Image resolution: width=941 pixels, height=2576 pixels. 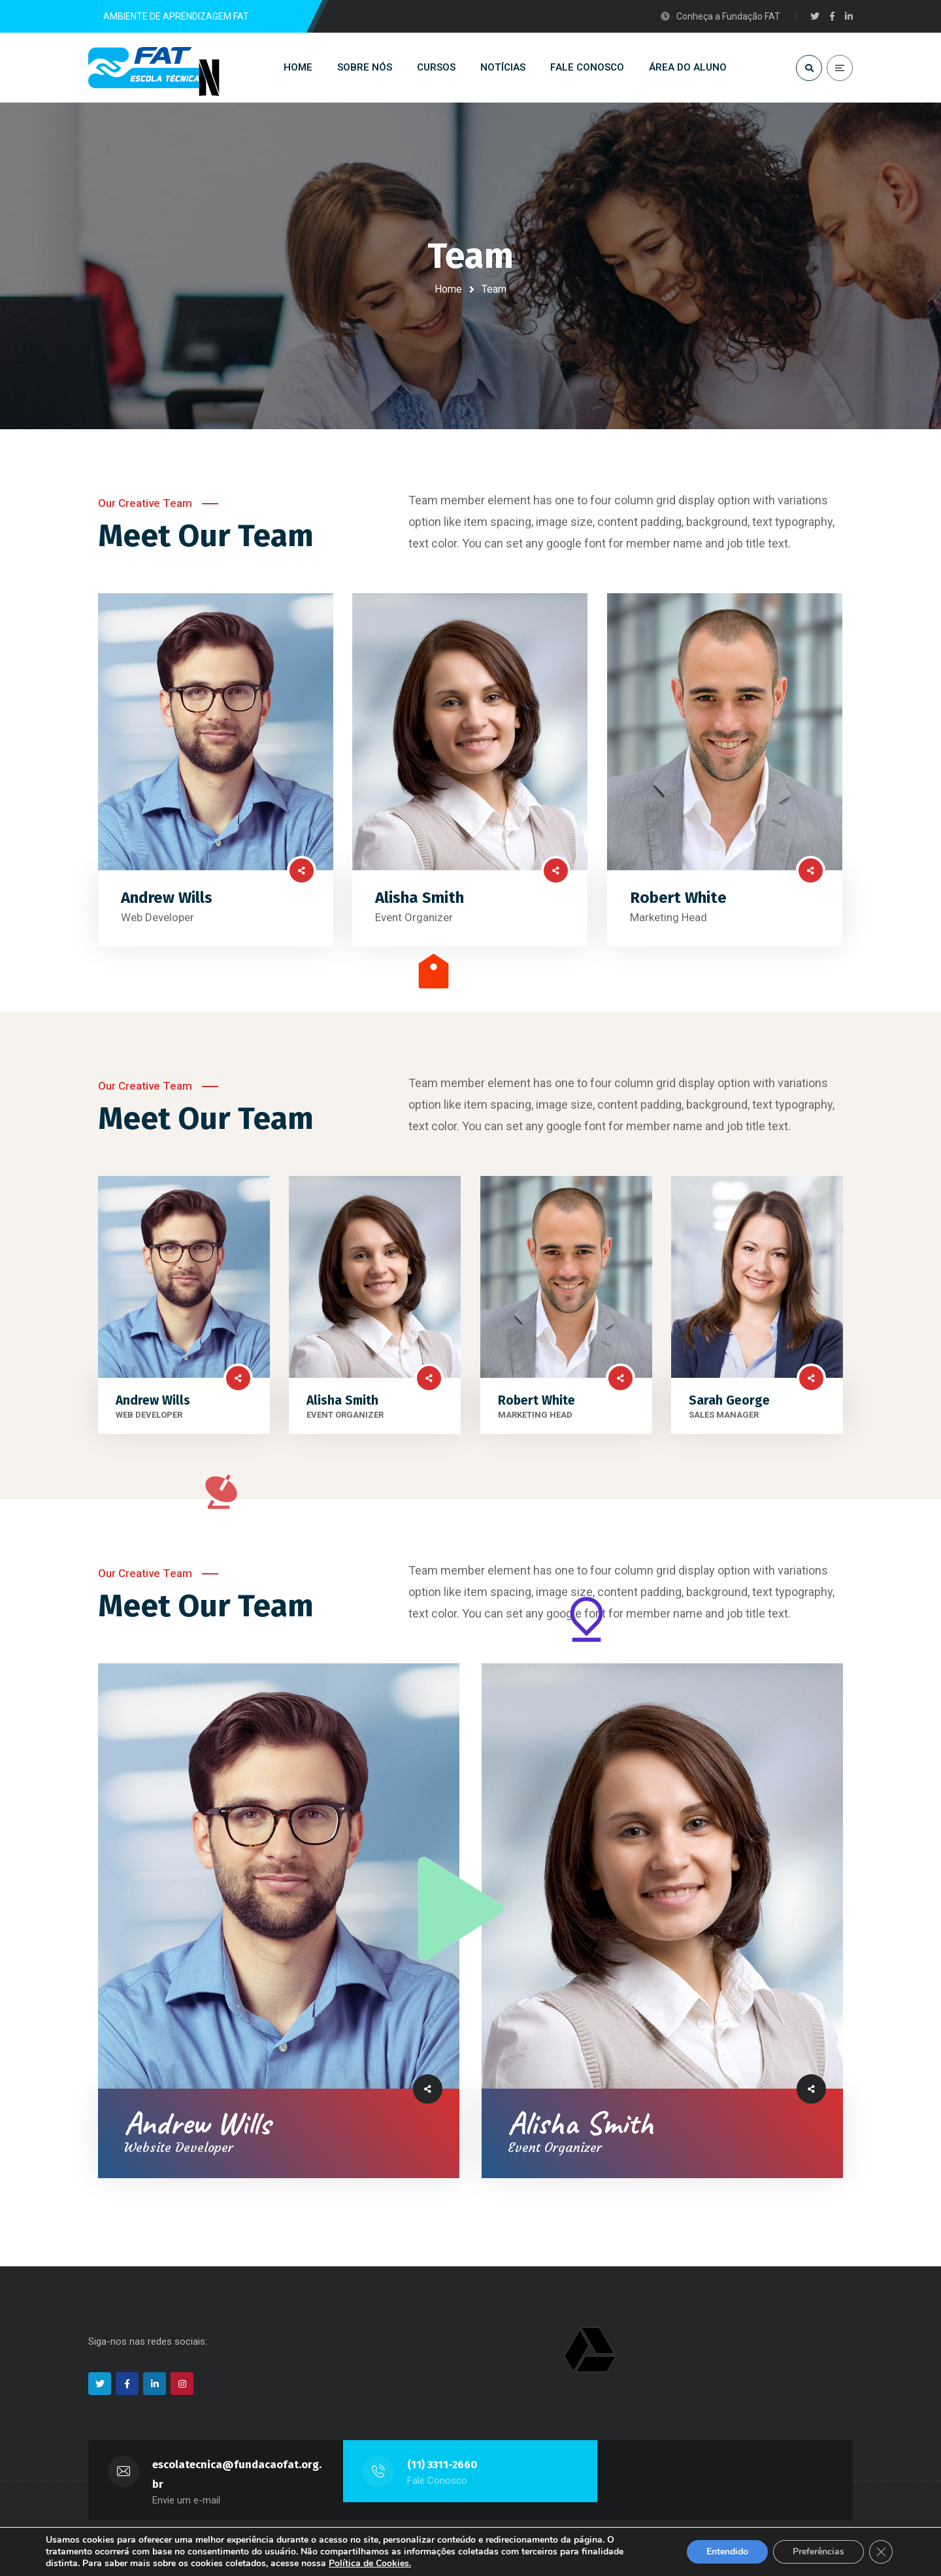 What do you see at coordinates (452, 1908) in the screenshot?
I see `play media or video content` at bounding box center [452, 1908].